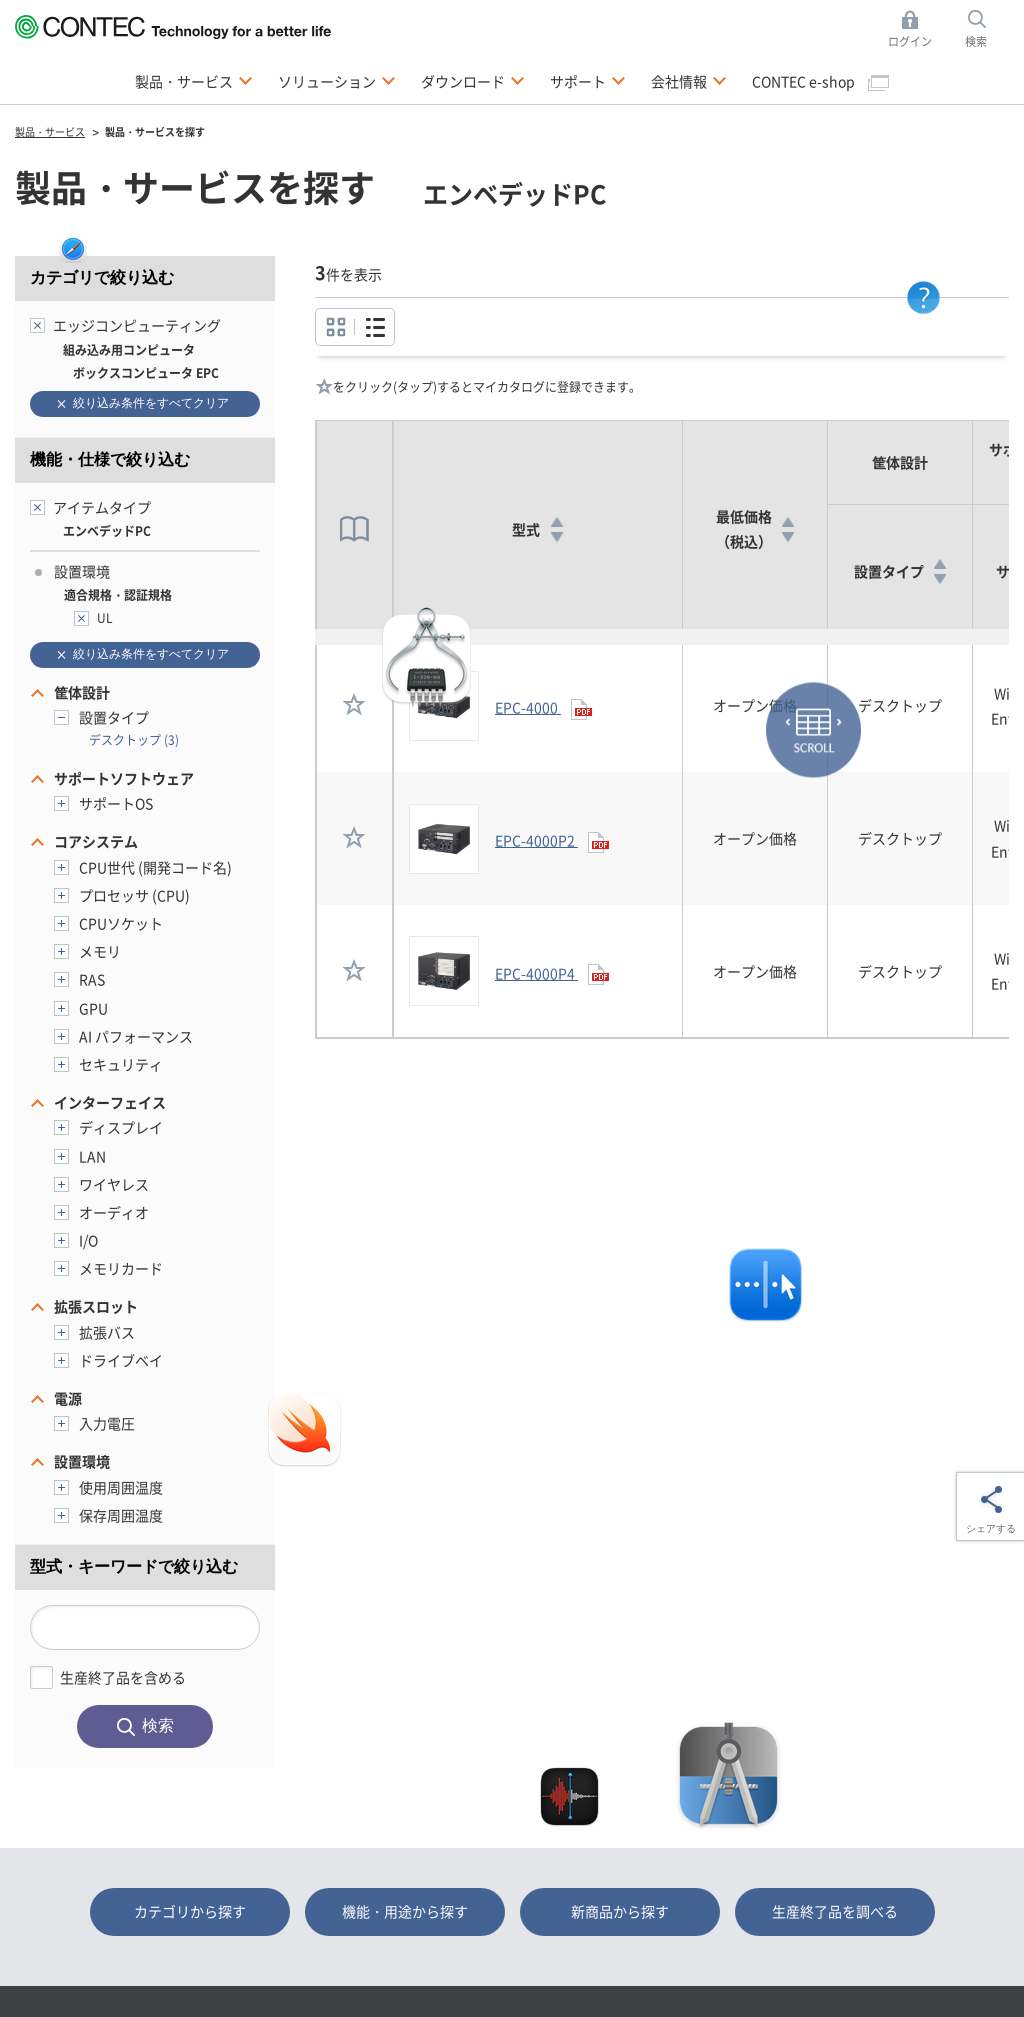 The width and height of the screenshot is (1024, 2017). What do you see at coordinates (728, 1775) in the screenshot?
I see `open app icon preview tool` at bounding box center [728, 1775].